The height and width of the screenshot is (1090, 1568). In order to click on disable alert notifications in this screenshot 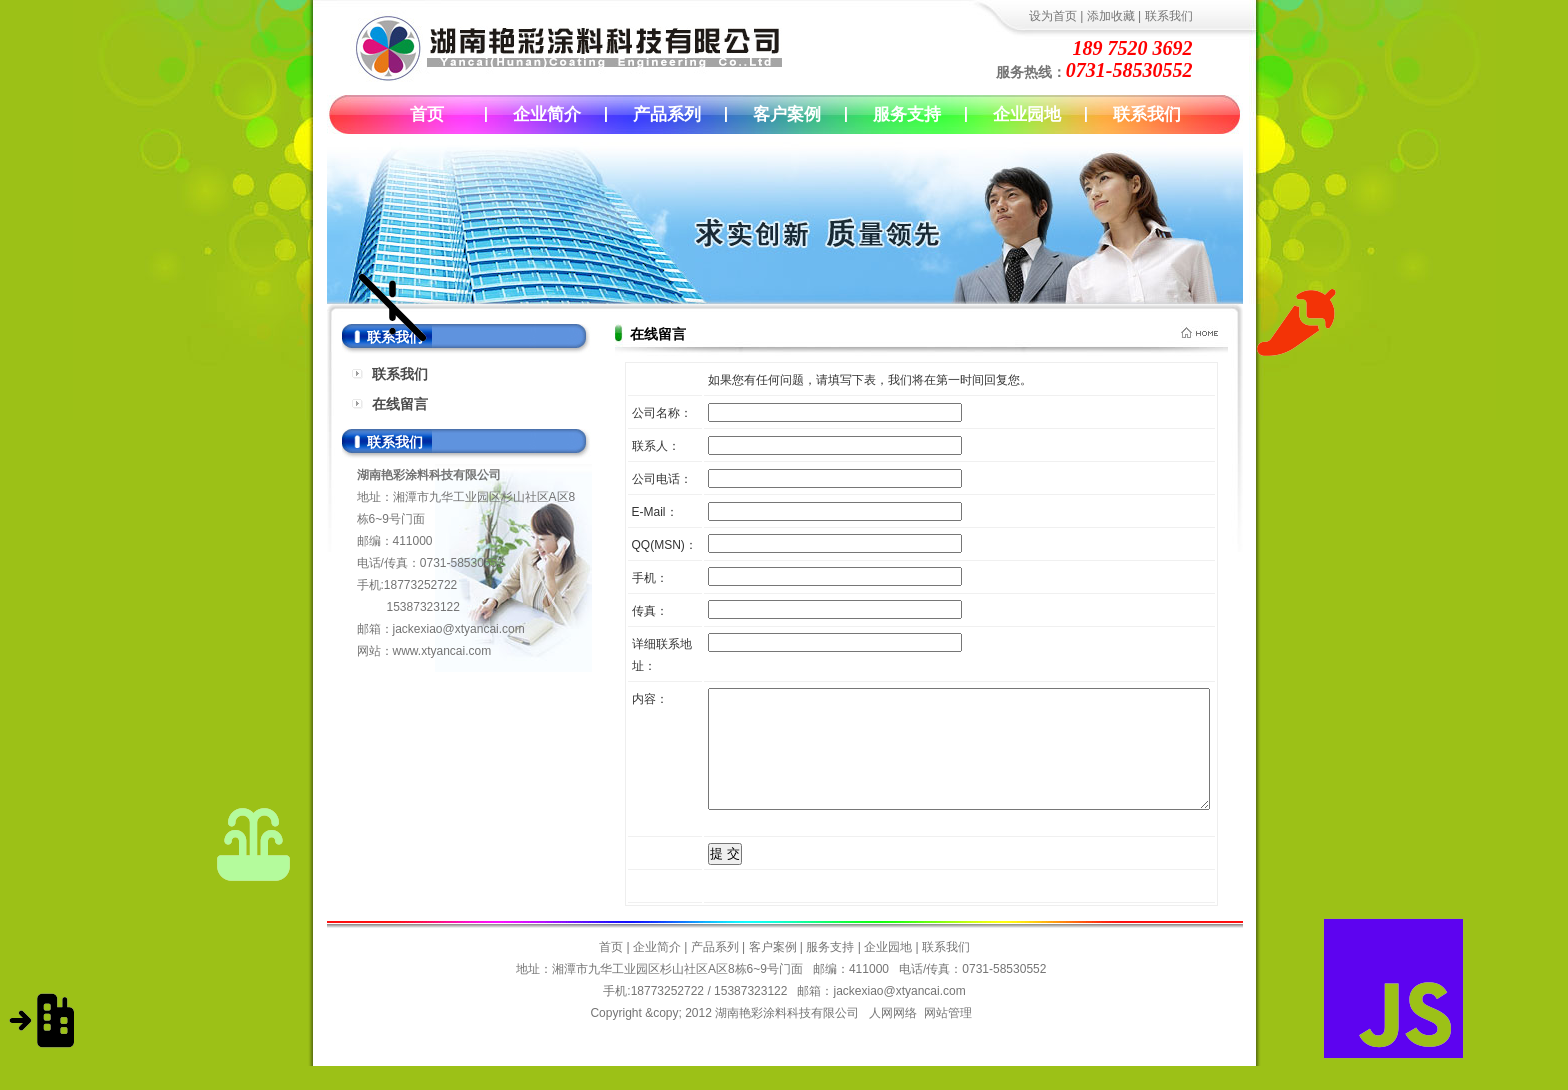, I will do `click(392, 307)`.